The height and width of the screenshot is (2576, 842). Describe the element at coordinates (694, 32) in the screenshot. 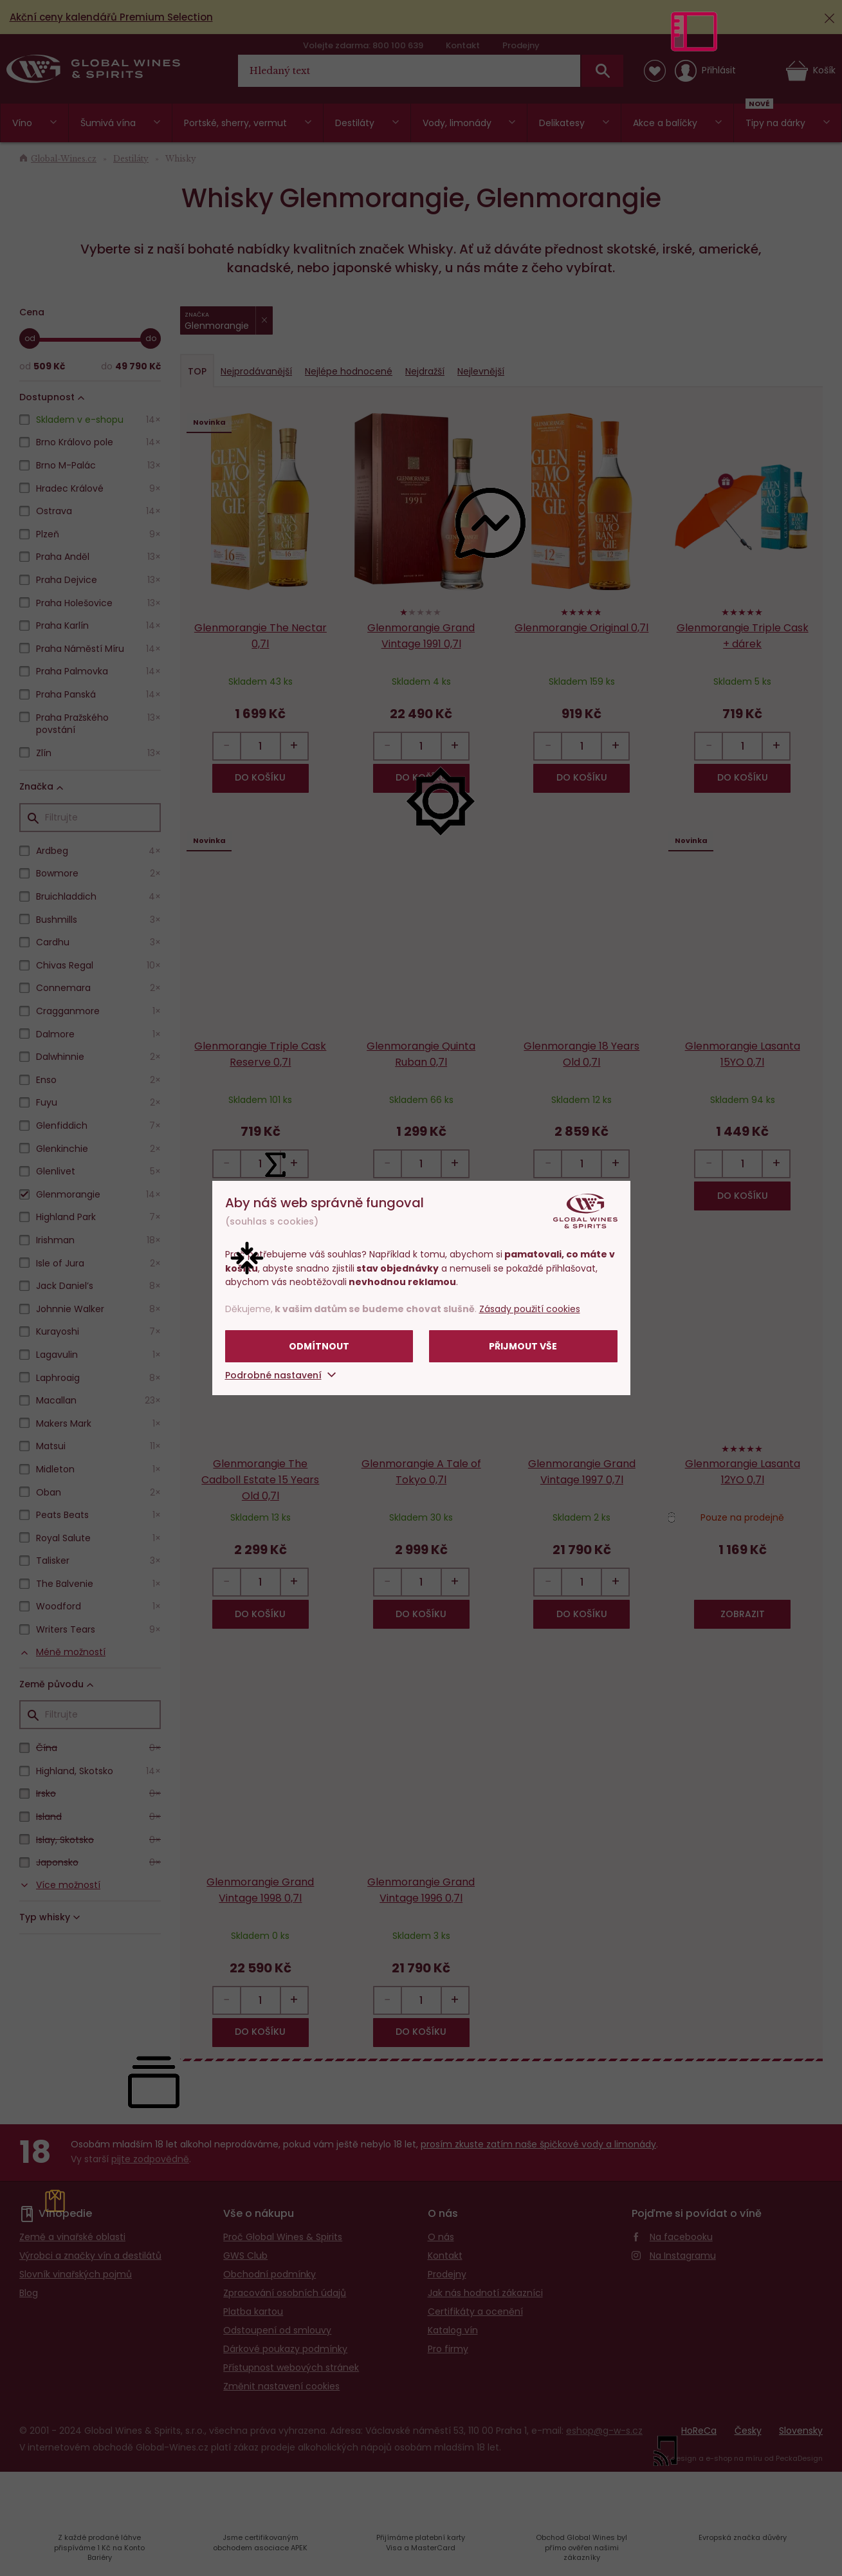

I see `toggle the sidebar panel` at that location.